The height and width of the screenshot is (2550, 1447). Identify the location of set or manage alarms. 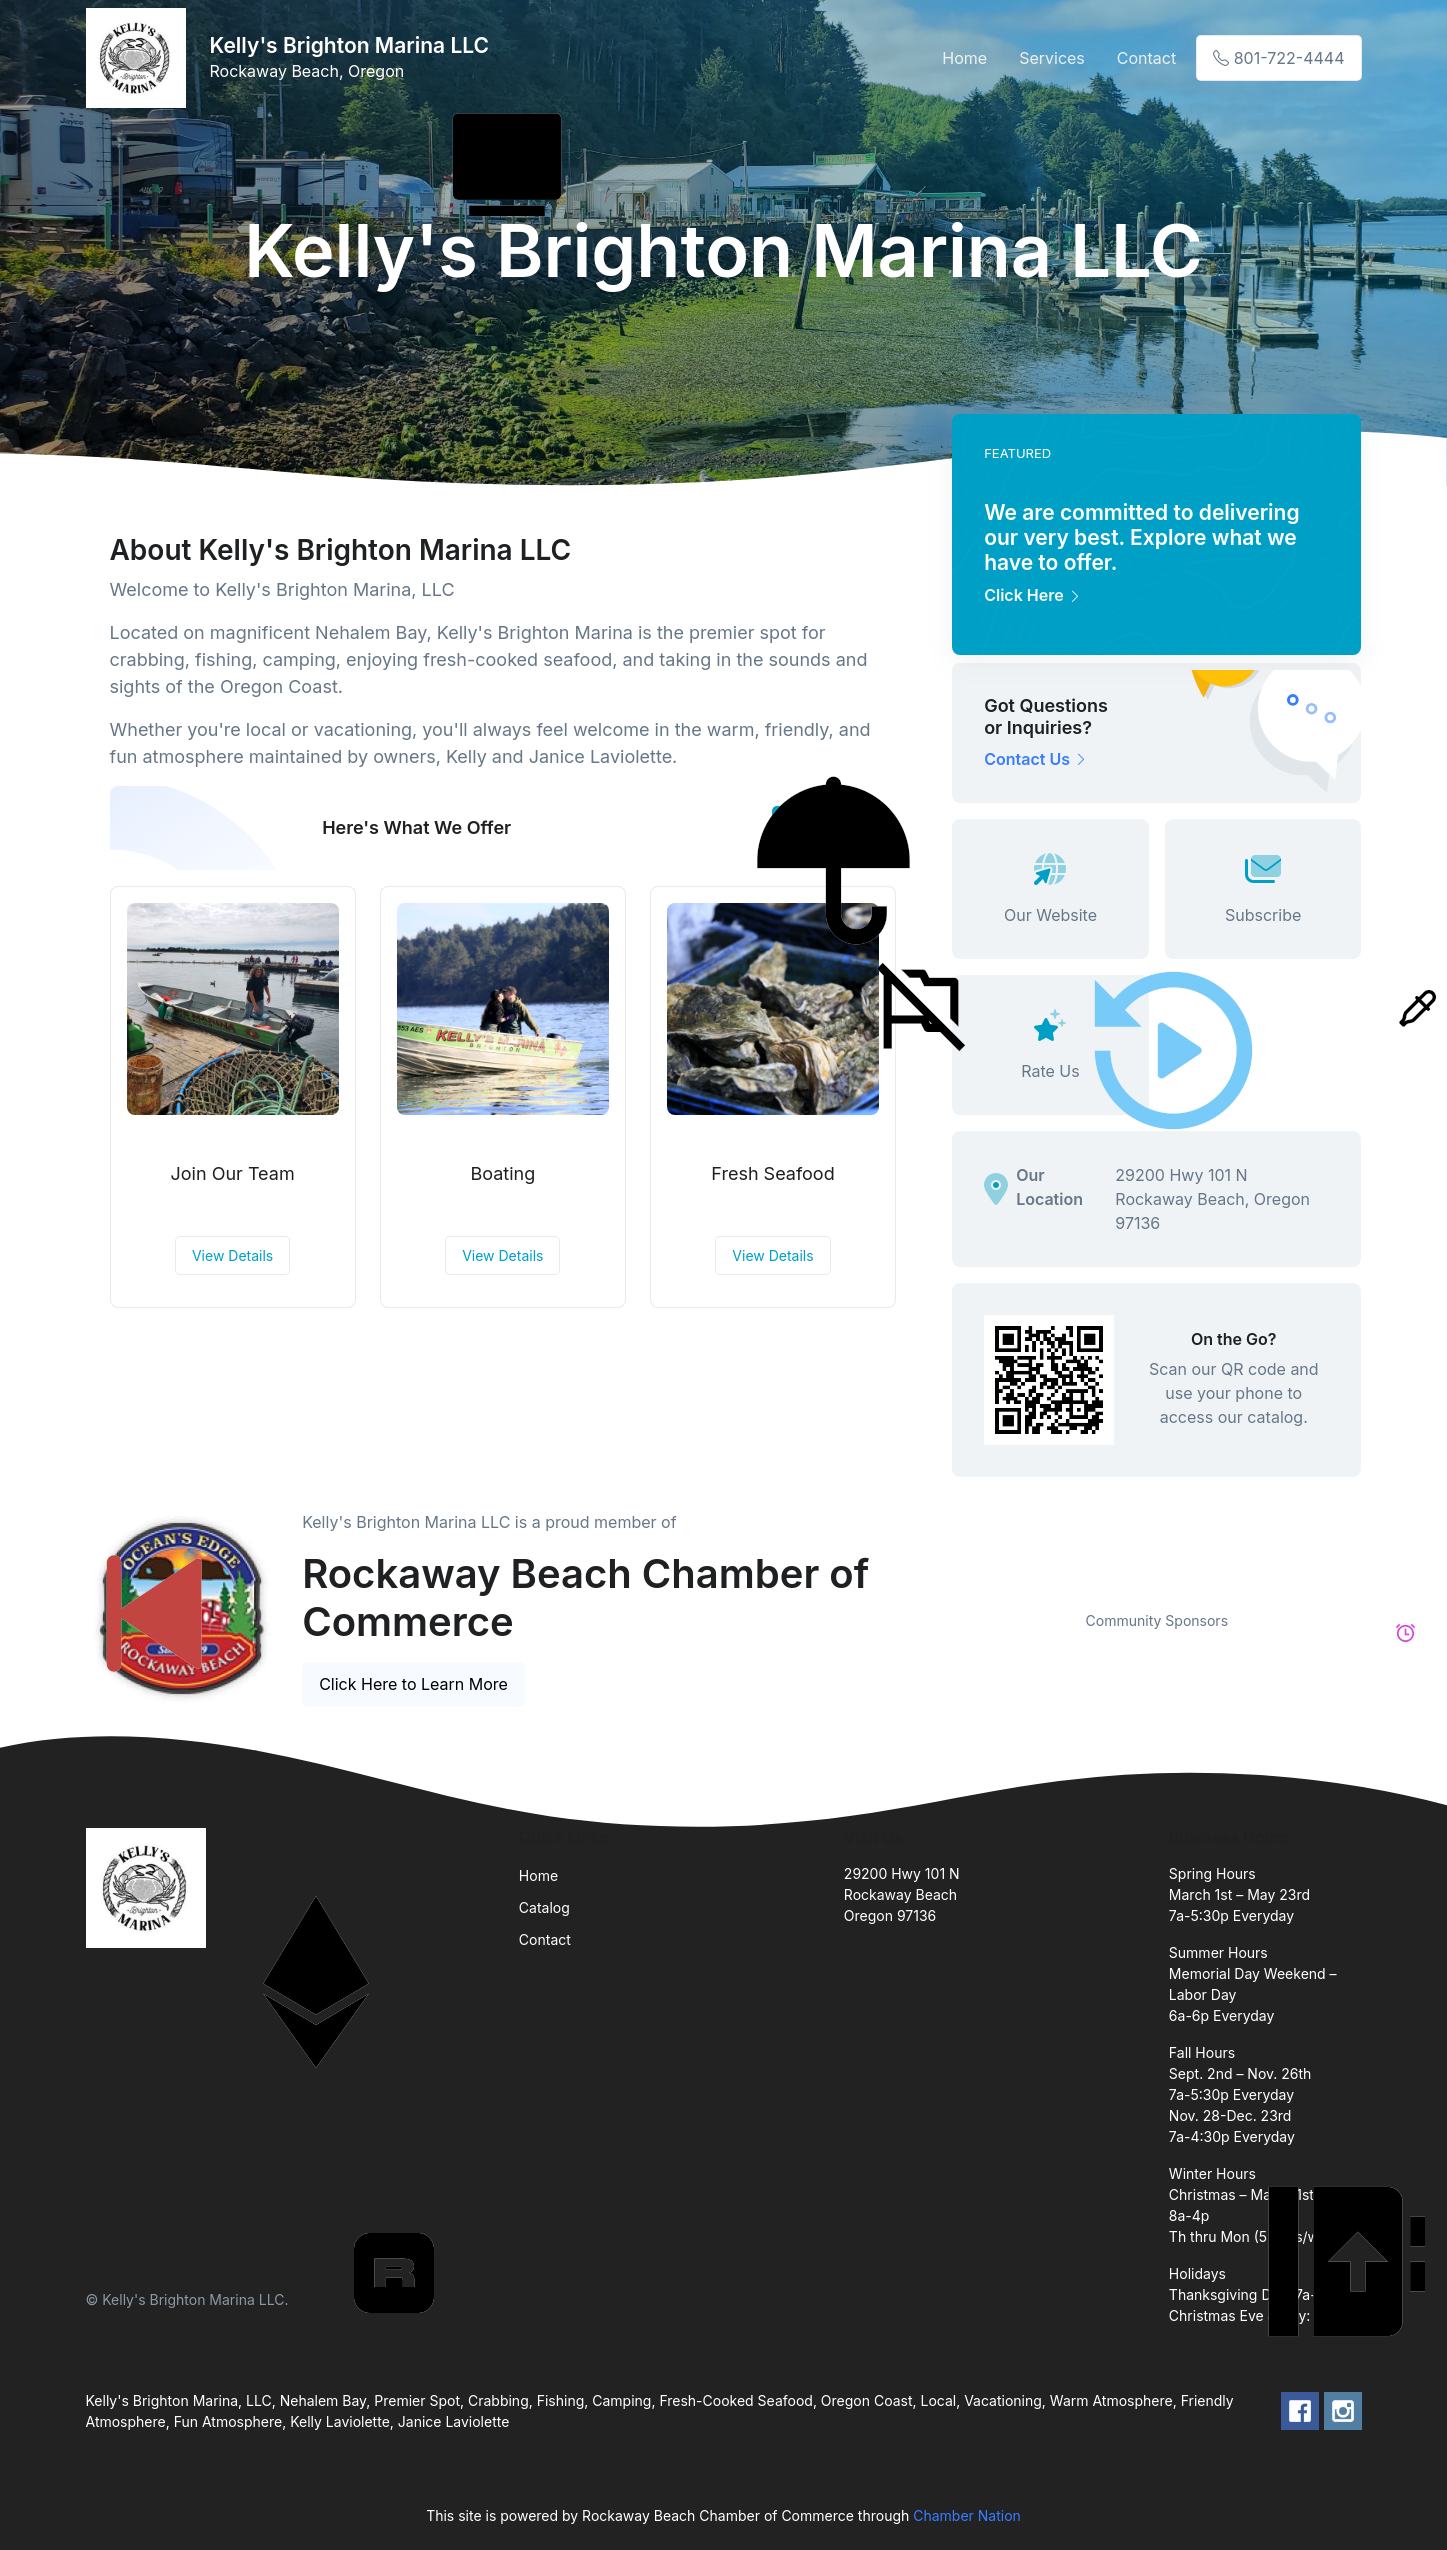
(1405, 1632).